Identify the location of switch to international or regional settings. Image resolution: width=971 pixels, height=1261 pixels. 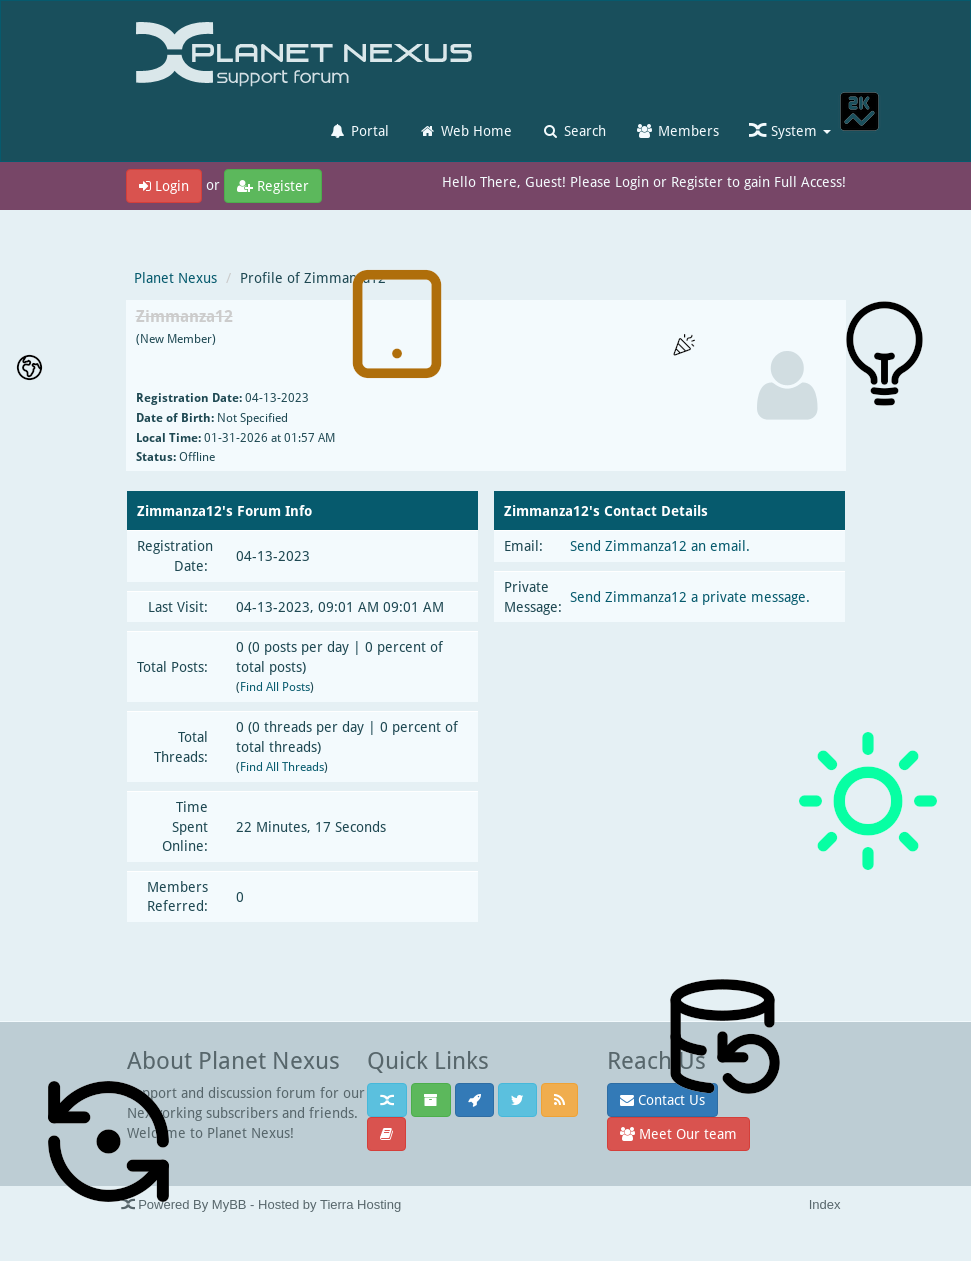
(29, 367).